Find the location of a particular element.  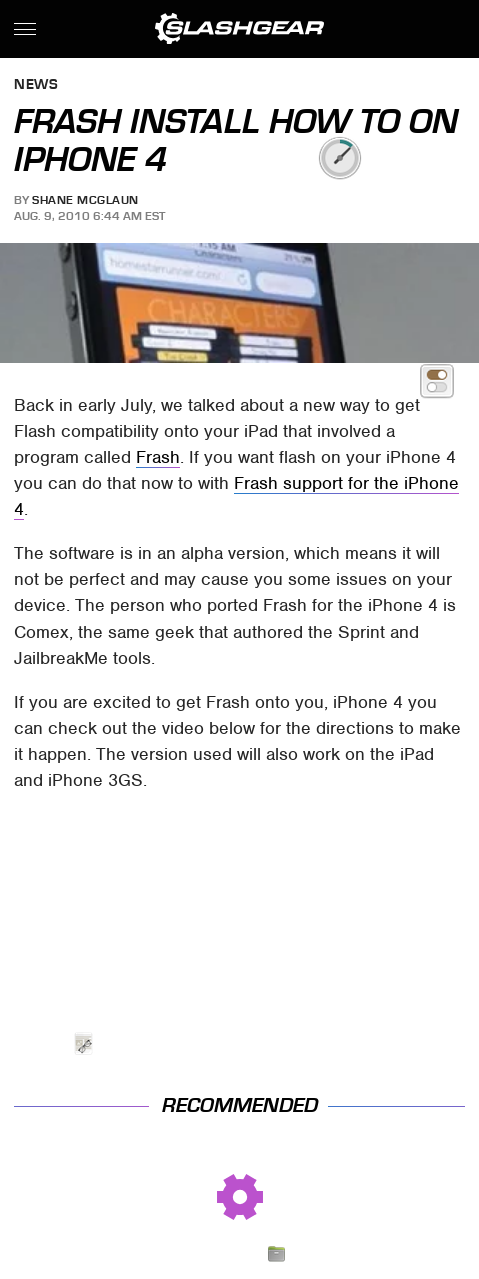

open system settings or preferences is located at coordinates (437, 381).